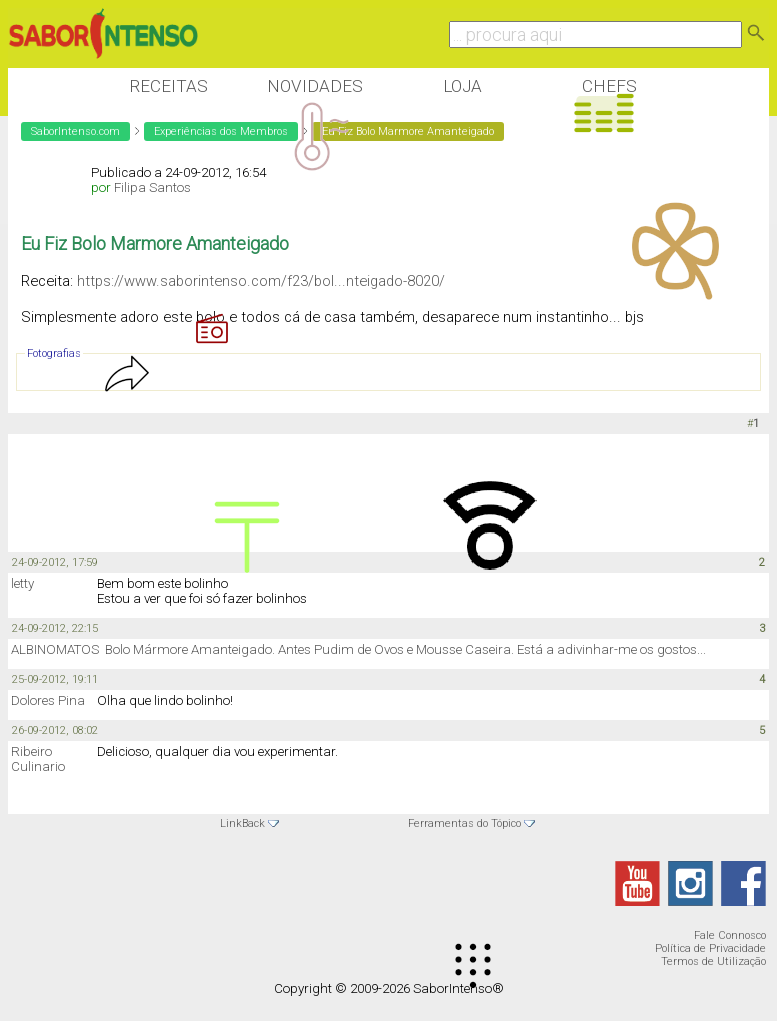 The image size is (777, 1021). I want to click on indicates high temperature or heat warning, so click(314, 136).